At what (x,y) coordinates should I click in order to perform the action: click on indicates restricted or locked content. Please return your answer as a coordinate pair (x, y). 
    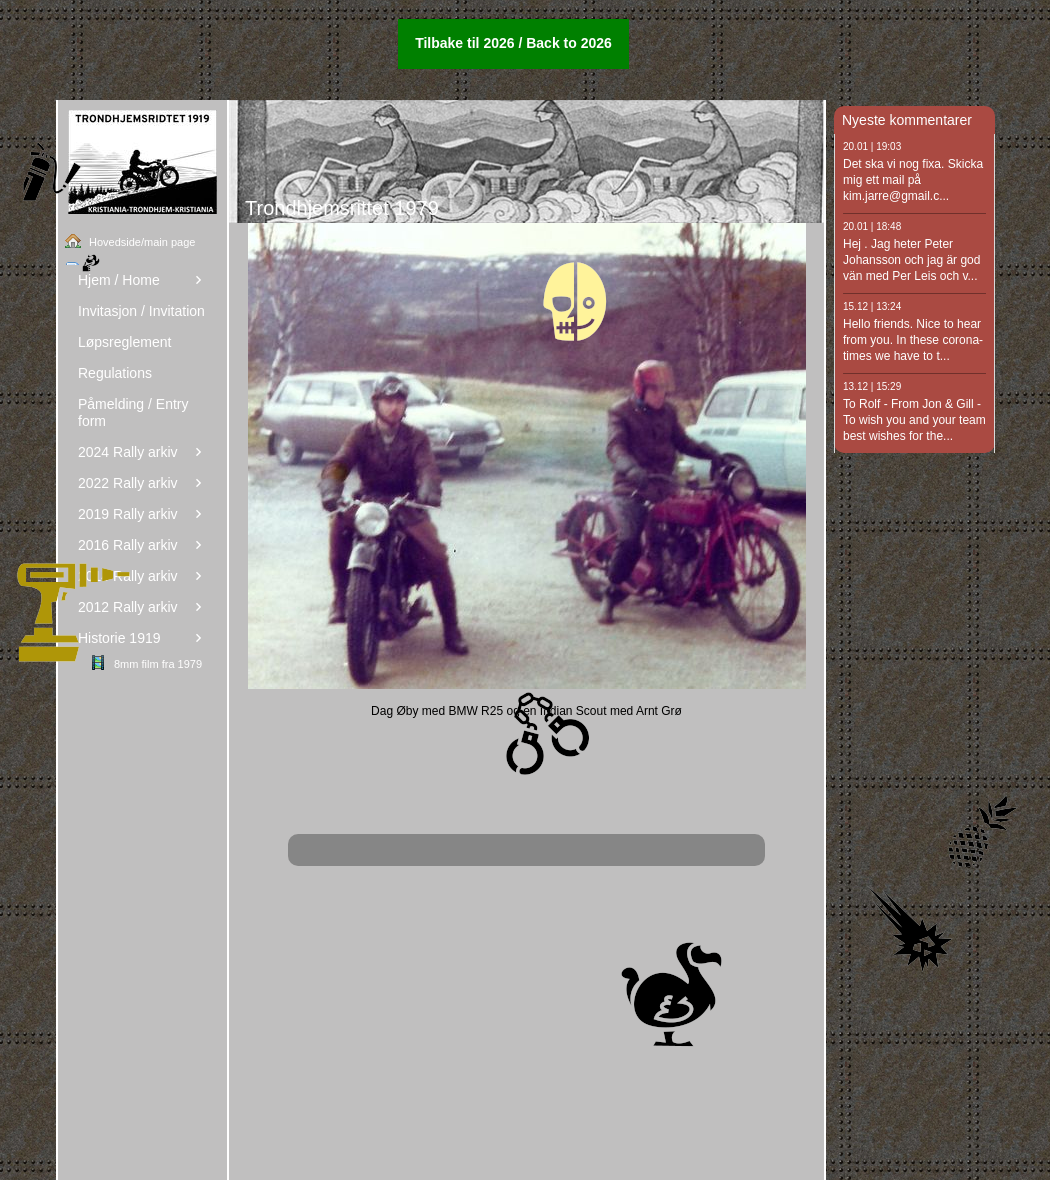
    Looking at the image, I should click on (547, 733).